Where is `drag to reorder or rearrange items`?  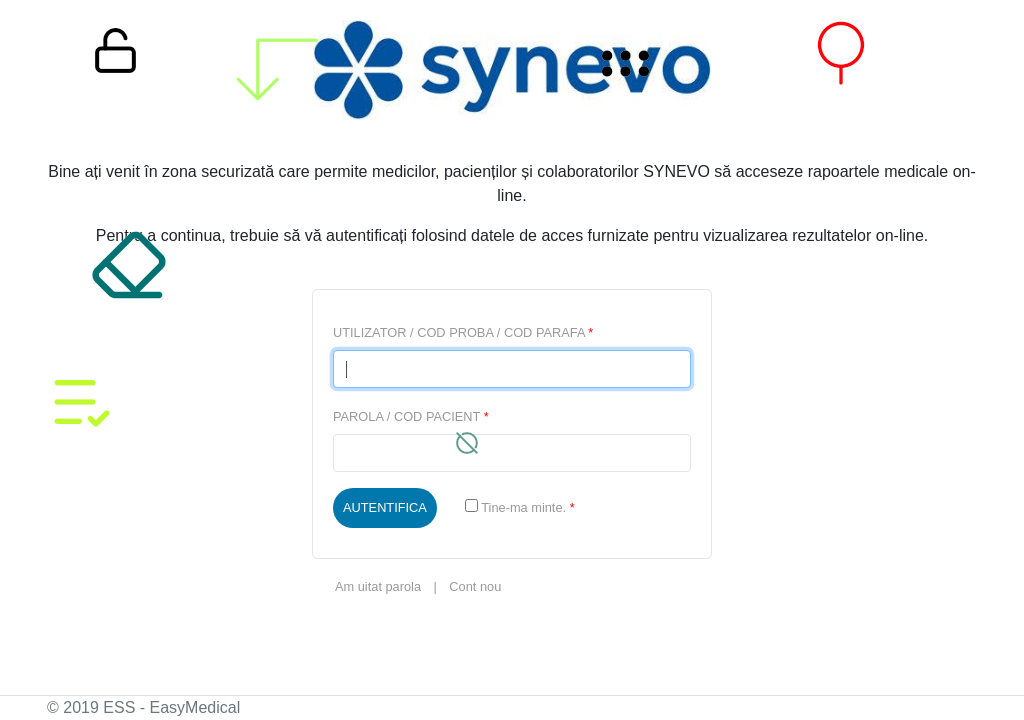 drag to reorder or rearrange items is located at coordinates (625, 63).